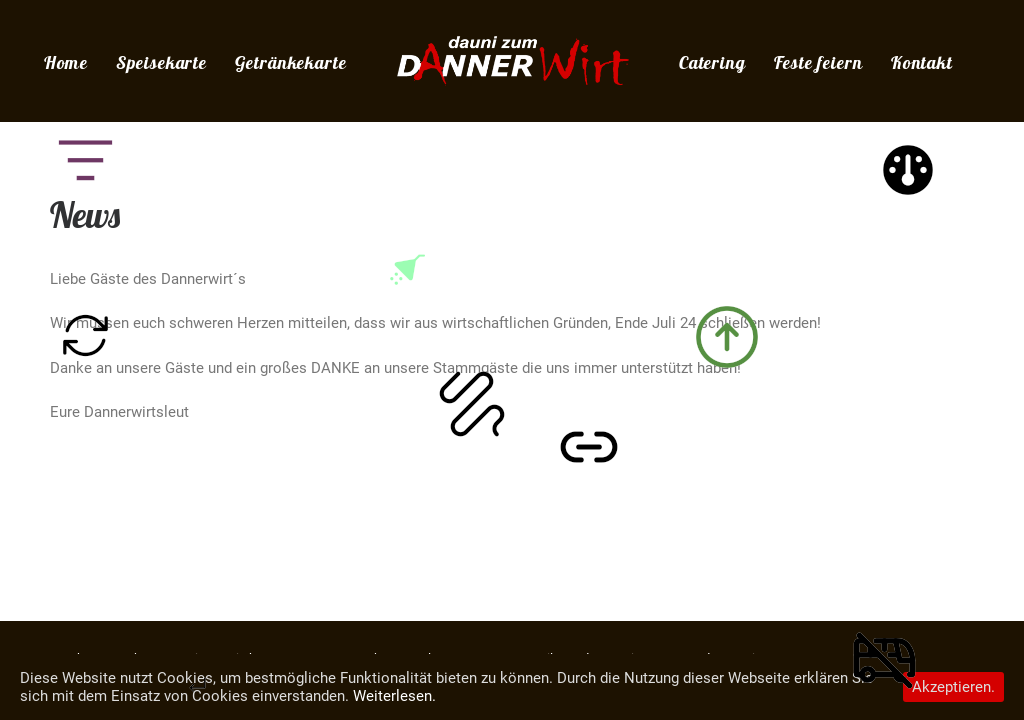 The width and height of the screenshot is (1024, 720). What do you see at coordinates (85, 162) in the screenshot?
I see `filter or sort list items` at bounding box center [85, 162].